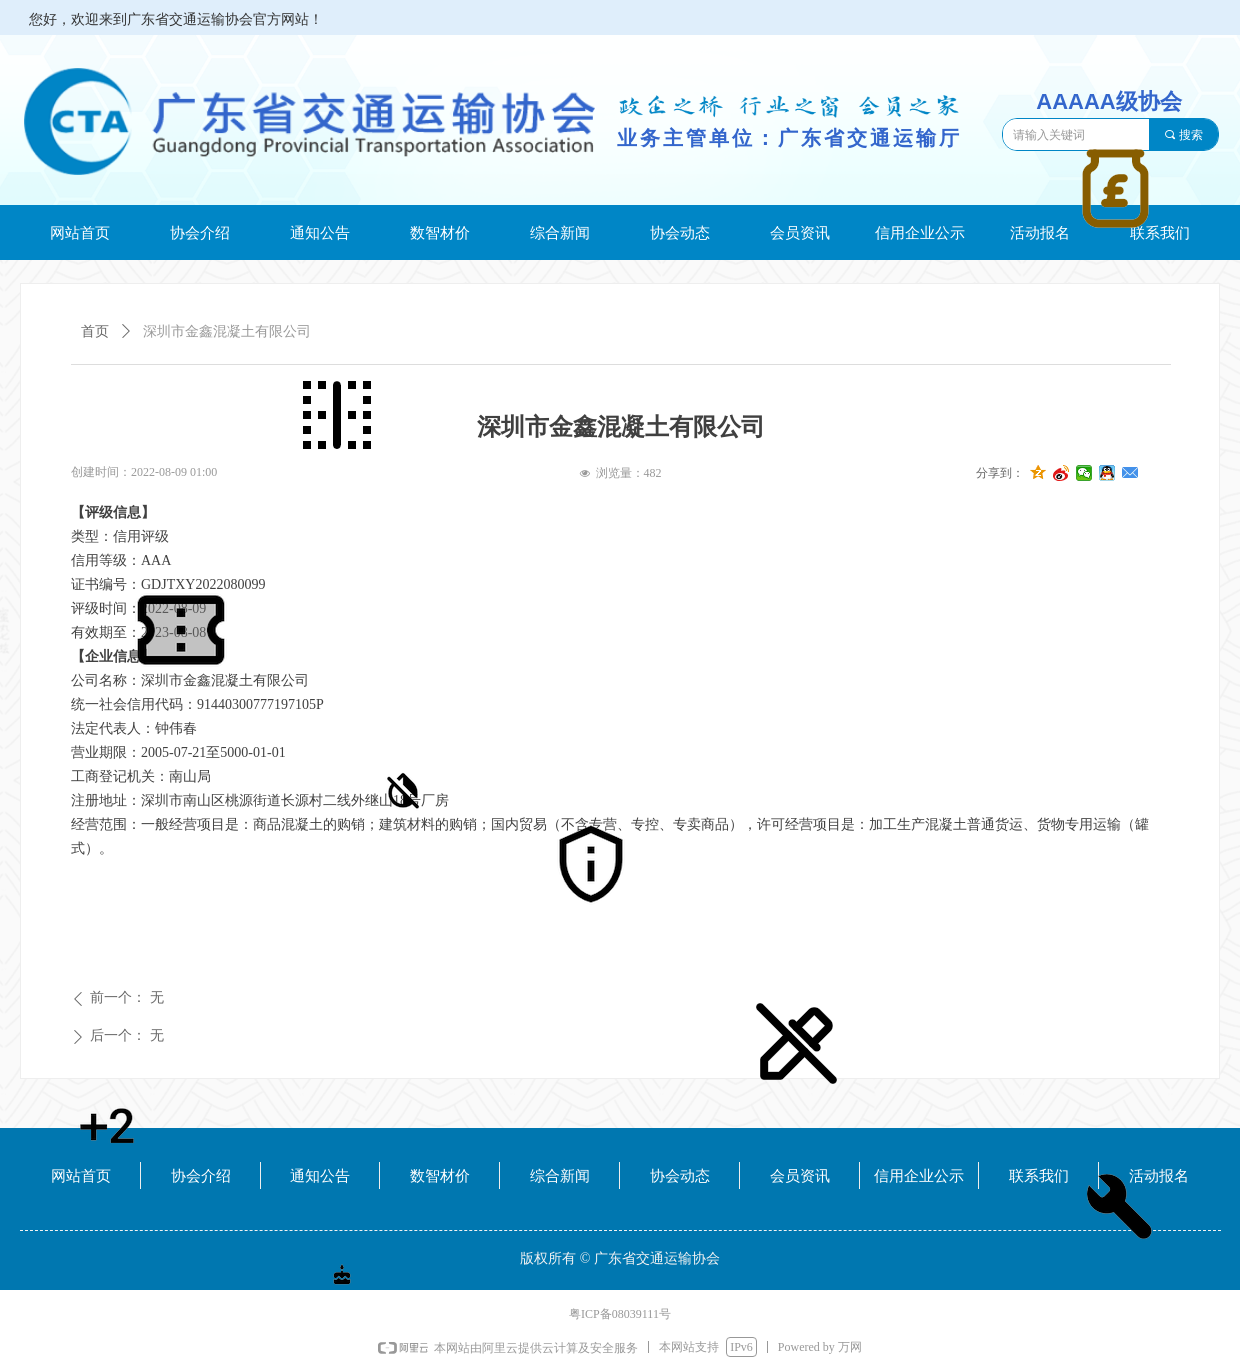 This screenshot has height=1370, width=1240. What do you see at coordinates (403, 790) in the screenshot?
I see `disable color inversion mode` at bounding box center [403, 790].